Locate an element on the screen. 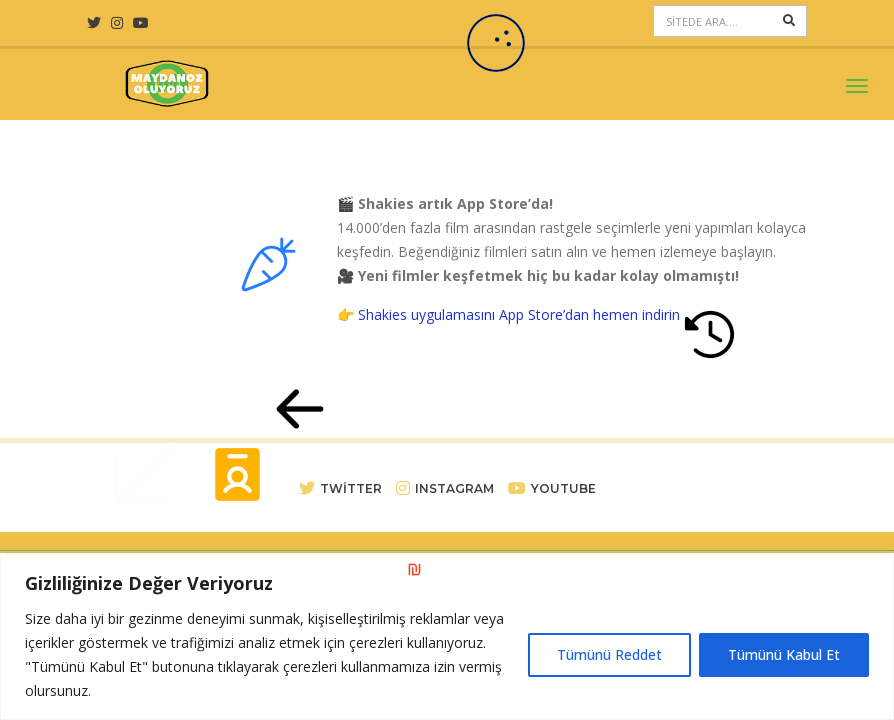  view history or recent activity is located at coordinates (710, 334).